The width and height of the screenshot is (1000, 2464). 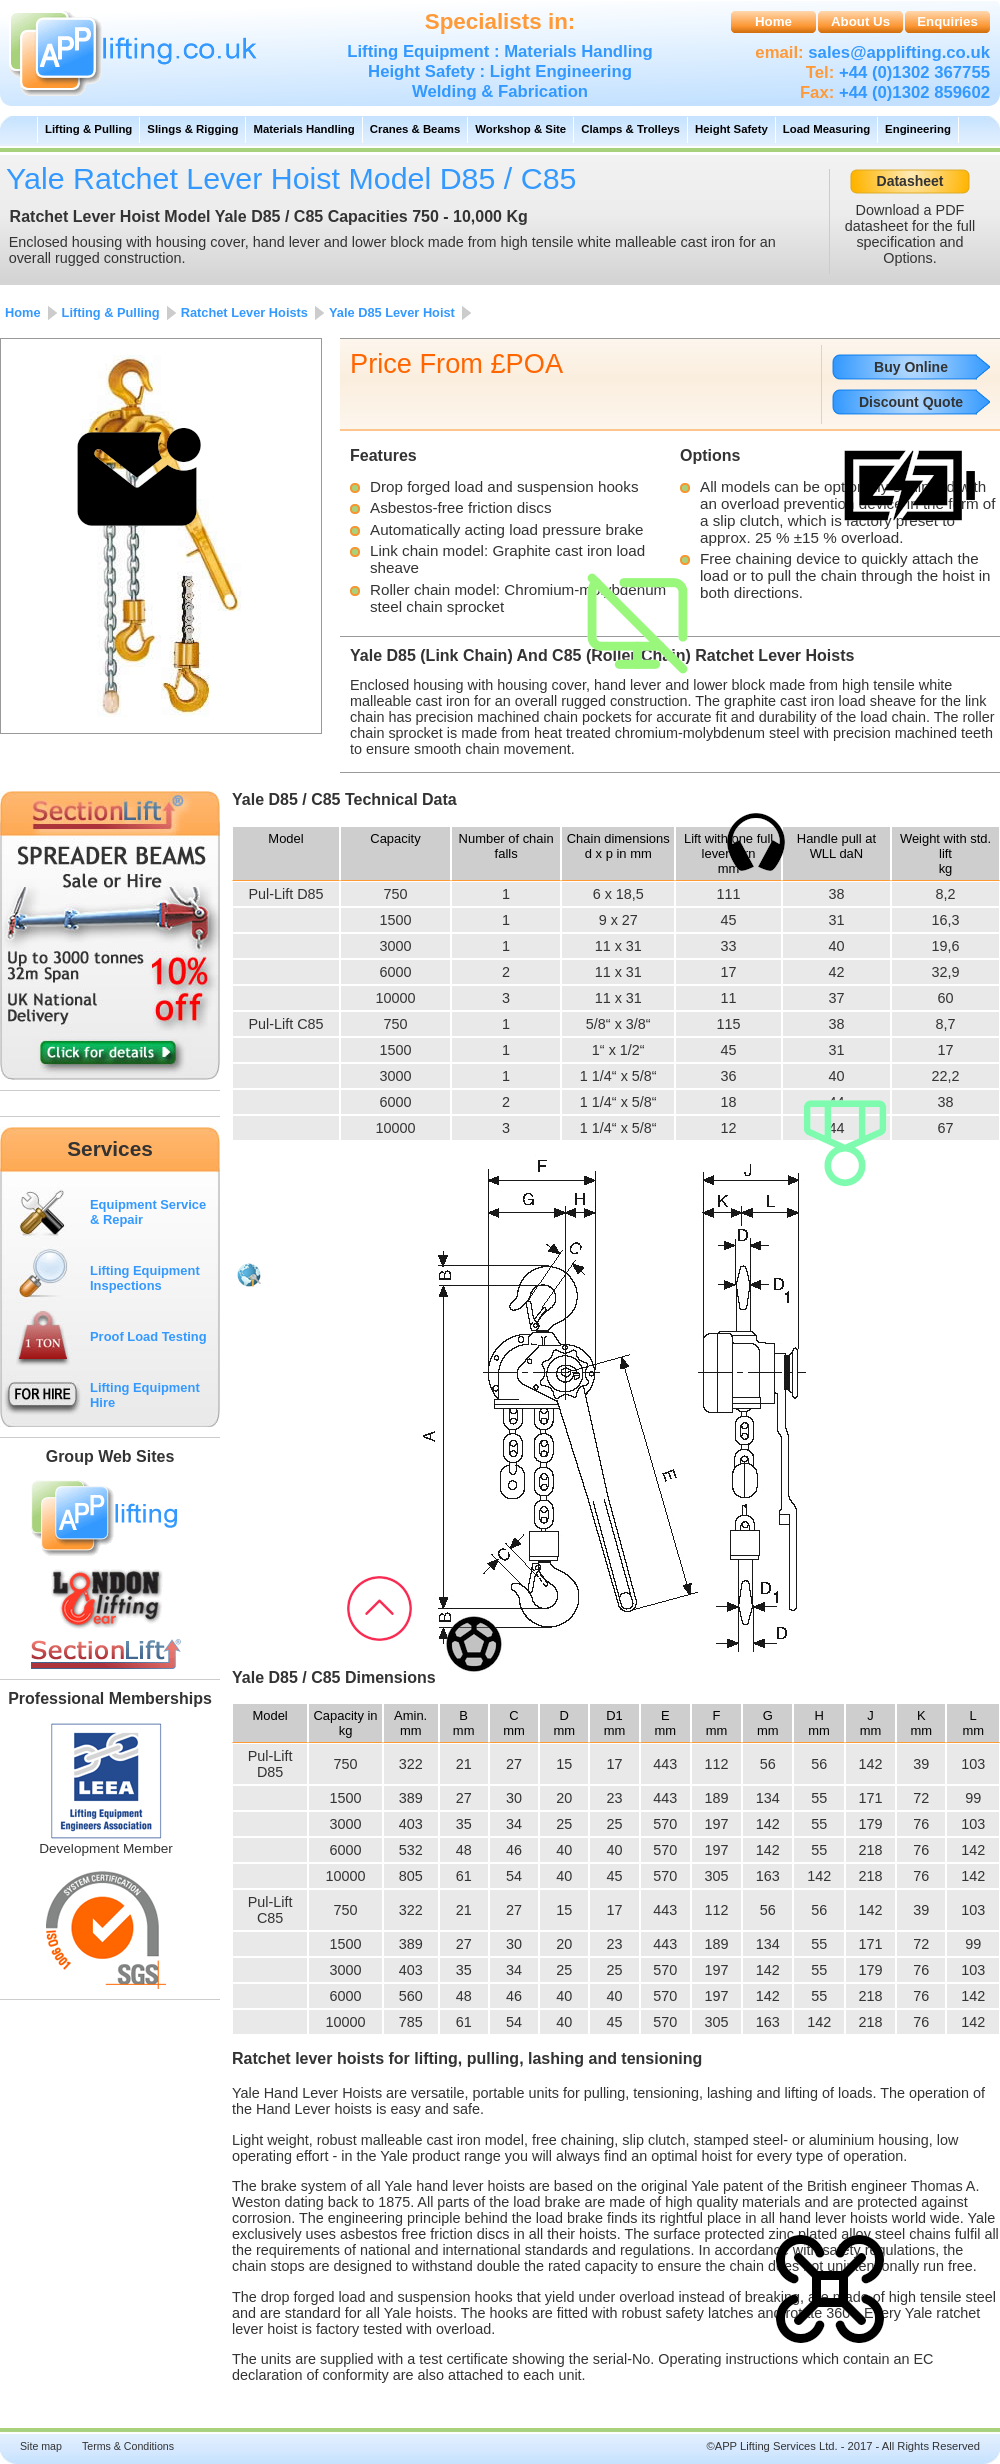 What do you see at coordinates (756, 842) in the screenshot?
I see `contact customer support` at bounding box center [756, 842].